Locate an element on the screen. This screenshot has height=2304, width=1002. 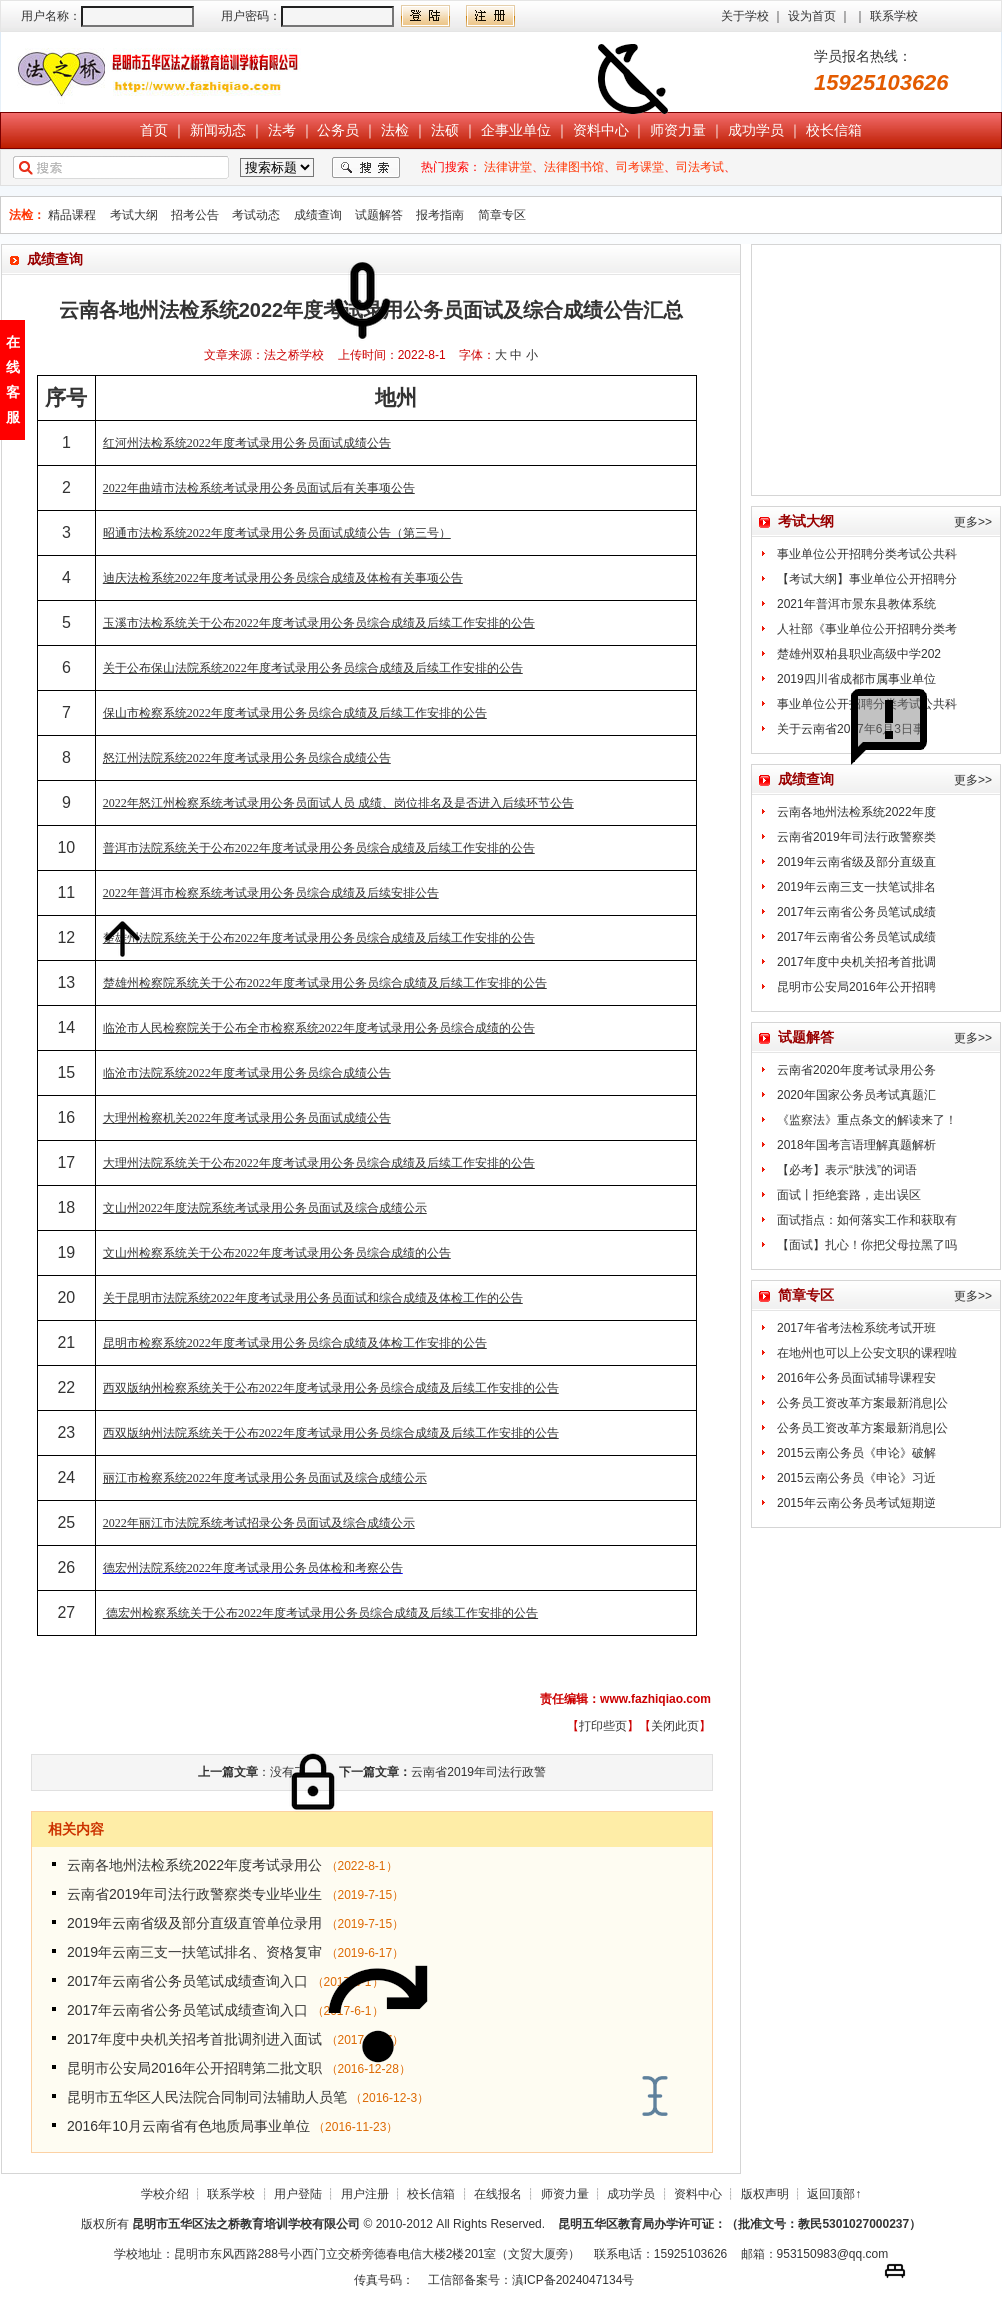
step over the current line while debugging is located at coordinates (378, 2015).